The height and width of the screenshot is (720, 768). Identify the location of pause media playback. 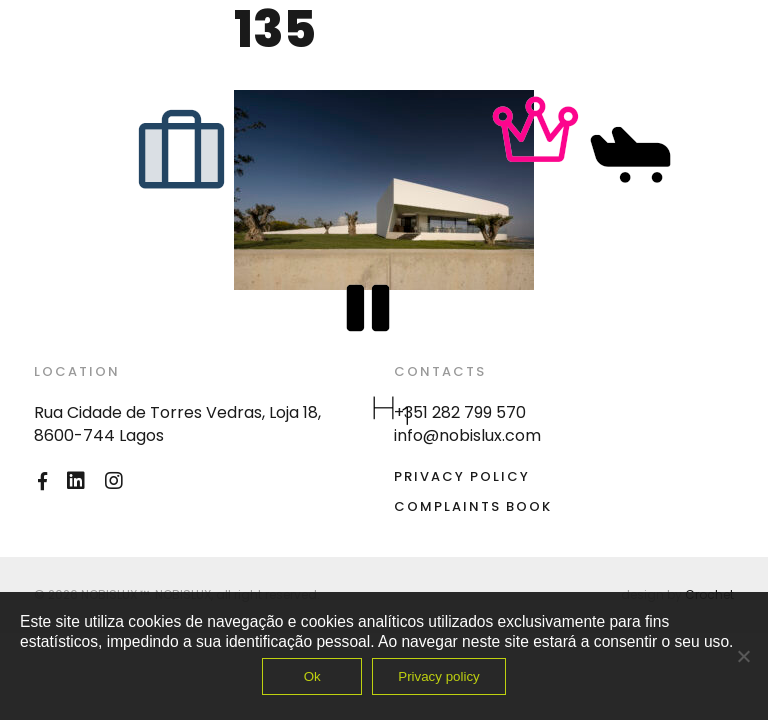
(368, 308).